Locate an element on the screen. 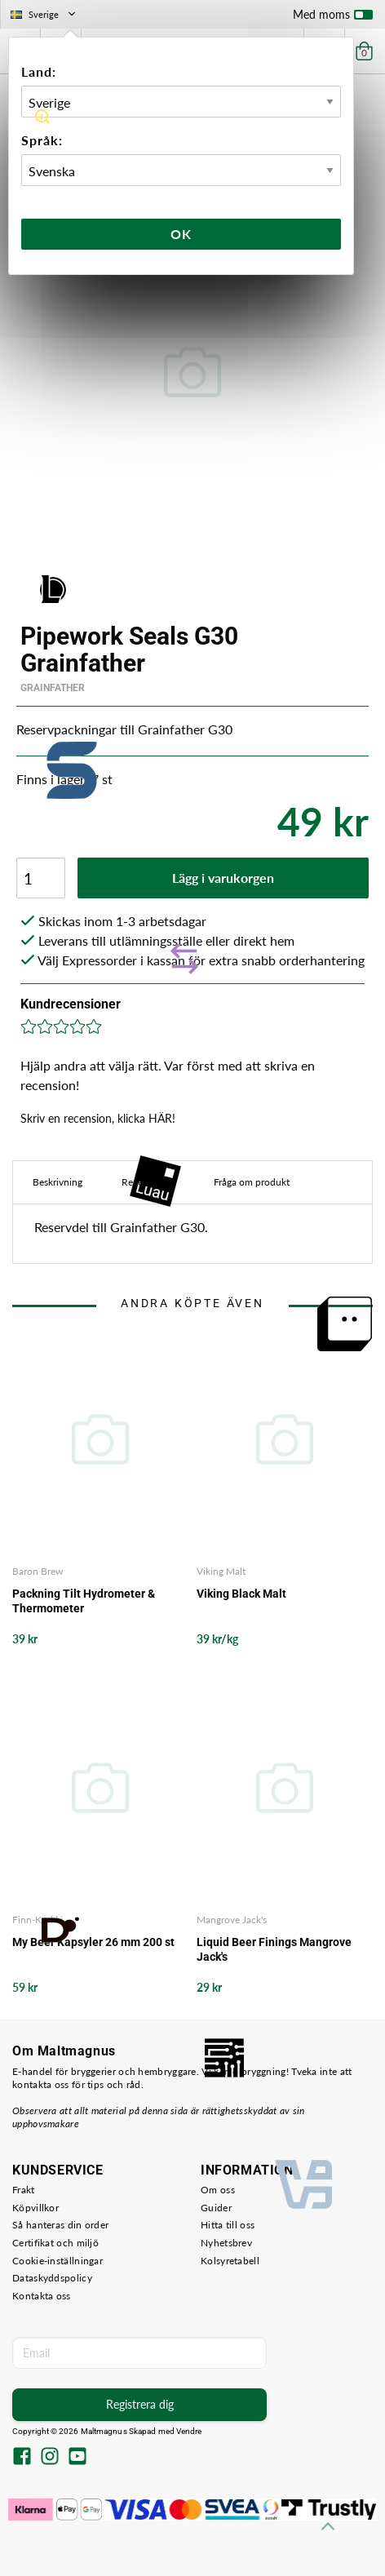 The width and height of the screenshot is (385, 2576). D programming language logo is located at coordinates (60, 1930).